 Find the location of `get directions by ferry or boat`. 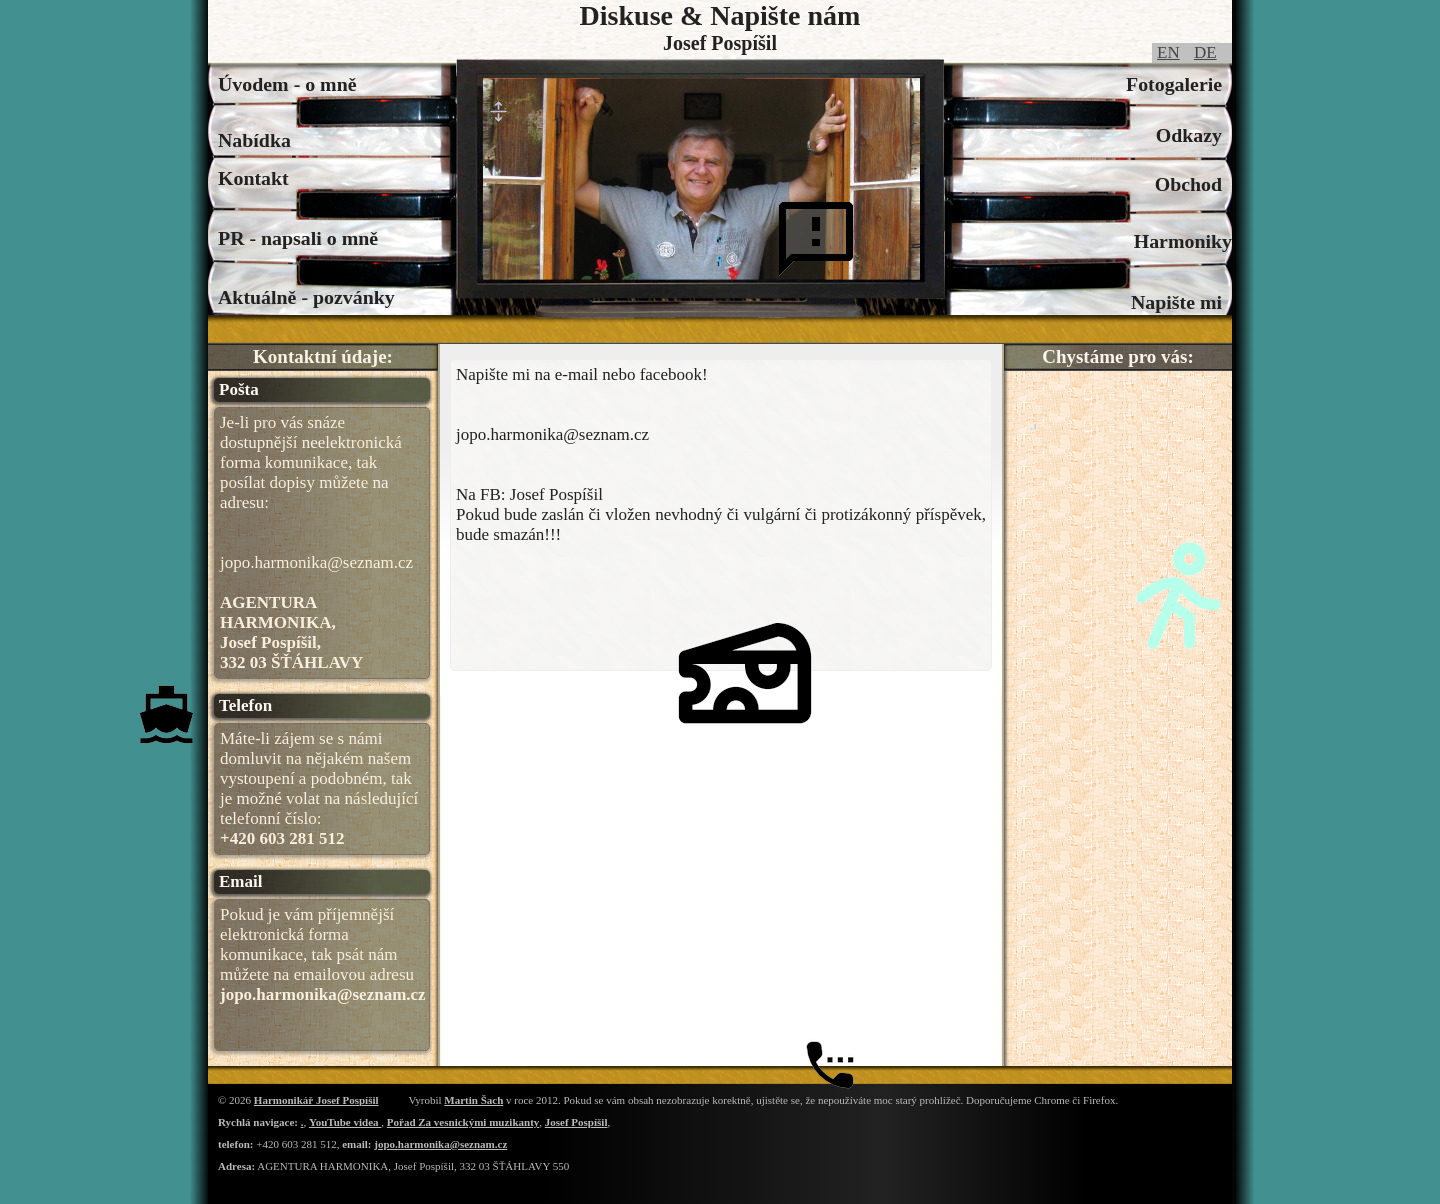

get directions by ferry or boat is located at coordinates (166, 714).